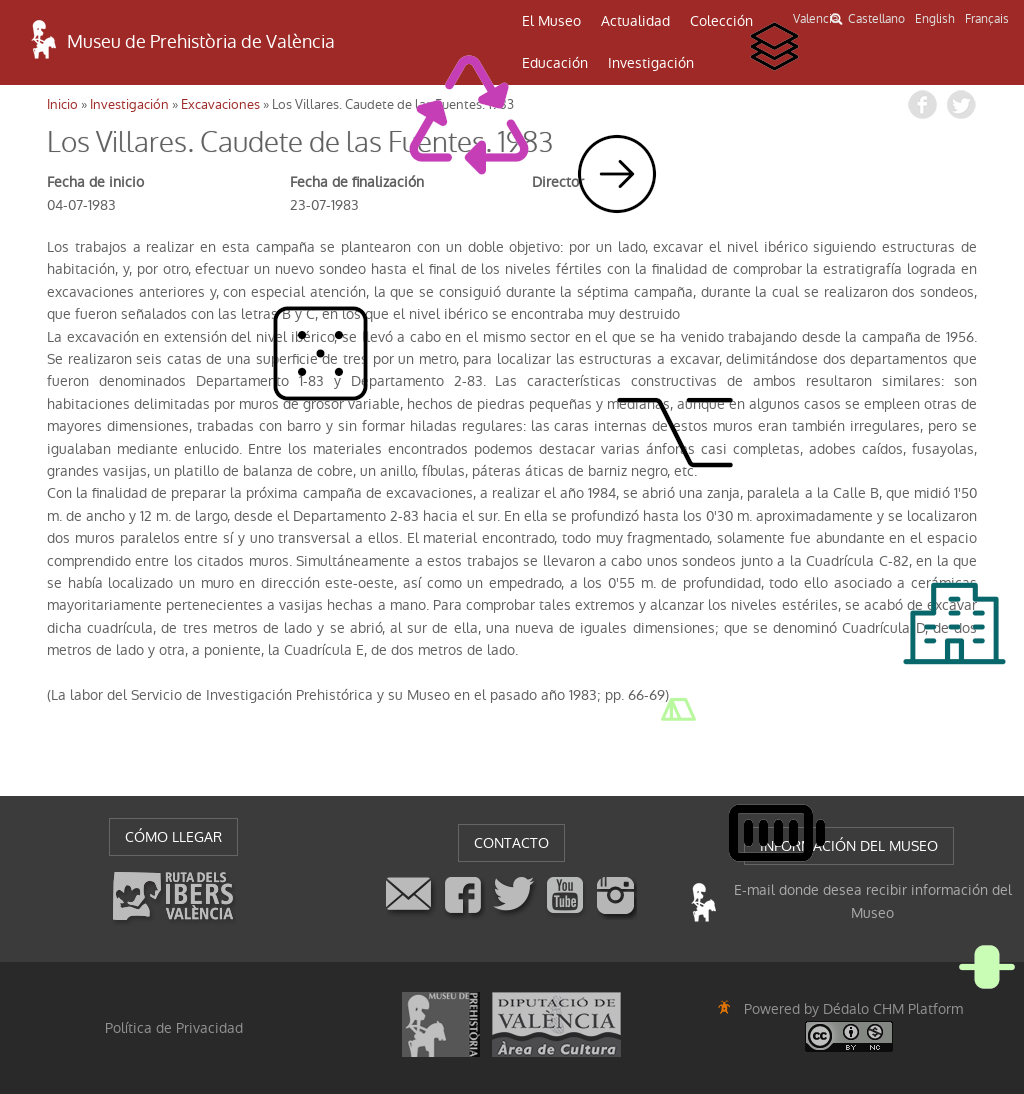  What do you see at coordinates (777, 833) in the screenshot?
I see `indicates battery is fully charged` at bounding box center [777, 833].